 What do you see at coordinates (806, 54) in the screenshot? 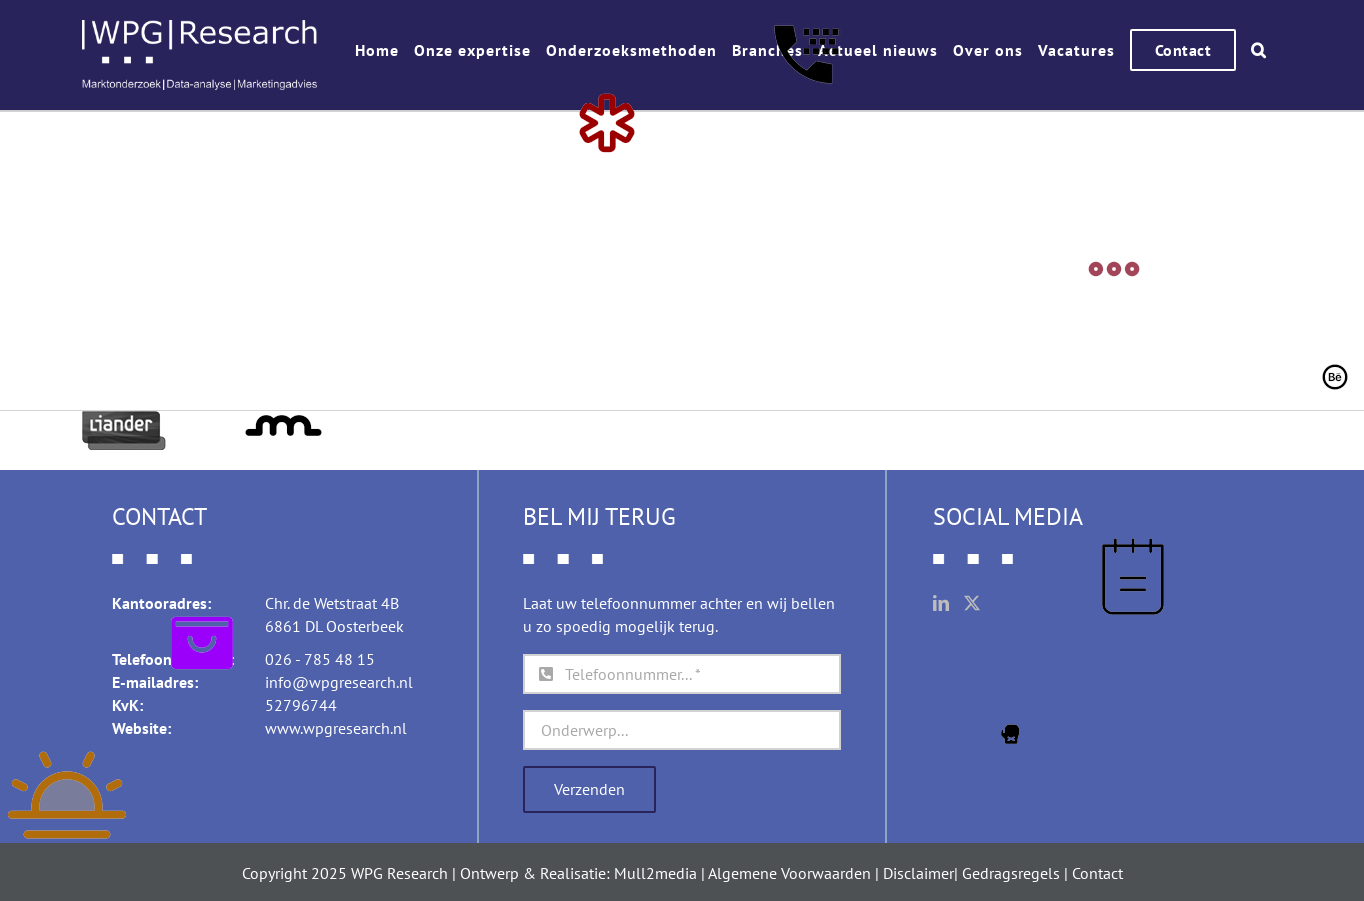
I see `access TTY/TDD accessibility calling features` at bounding box center [806, 54].